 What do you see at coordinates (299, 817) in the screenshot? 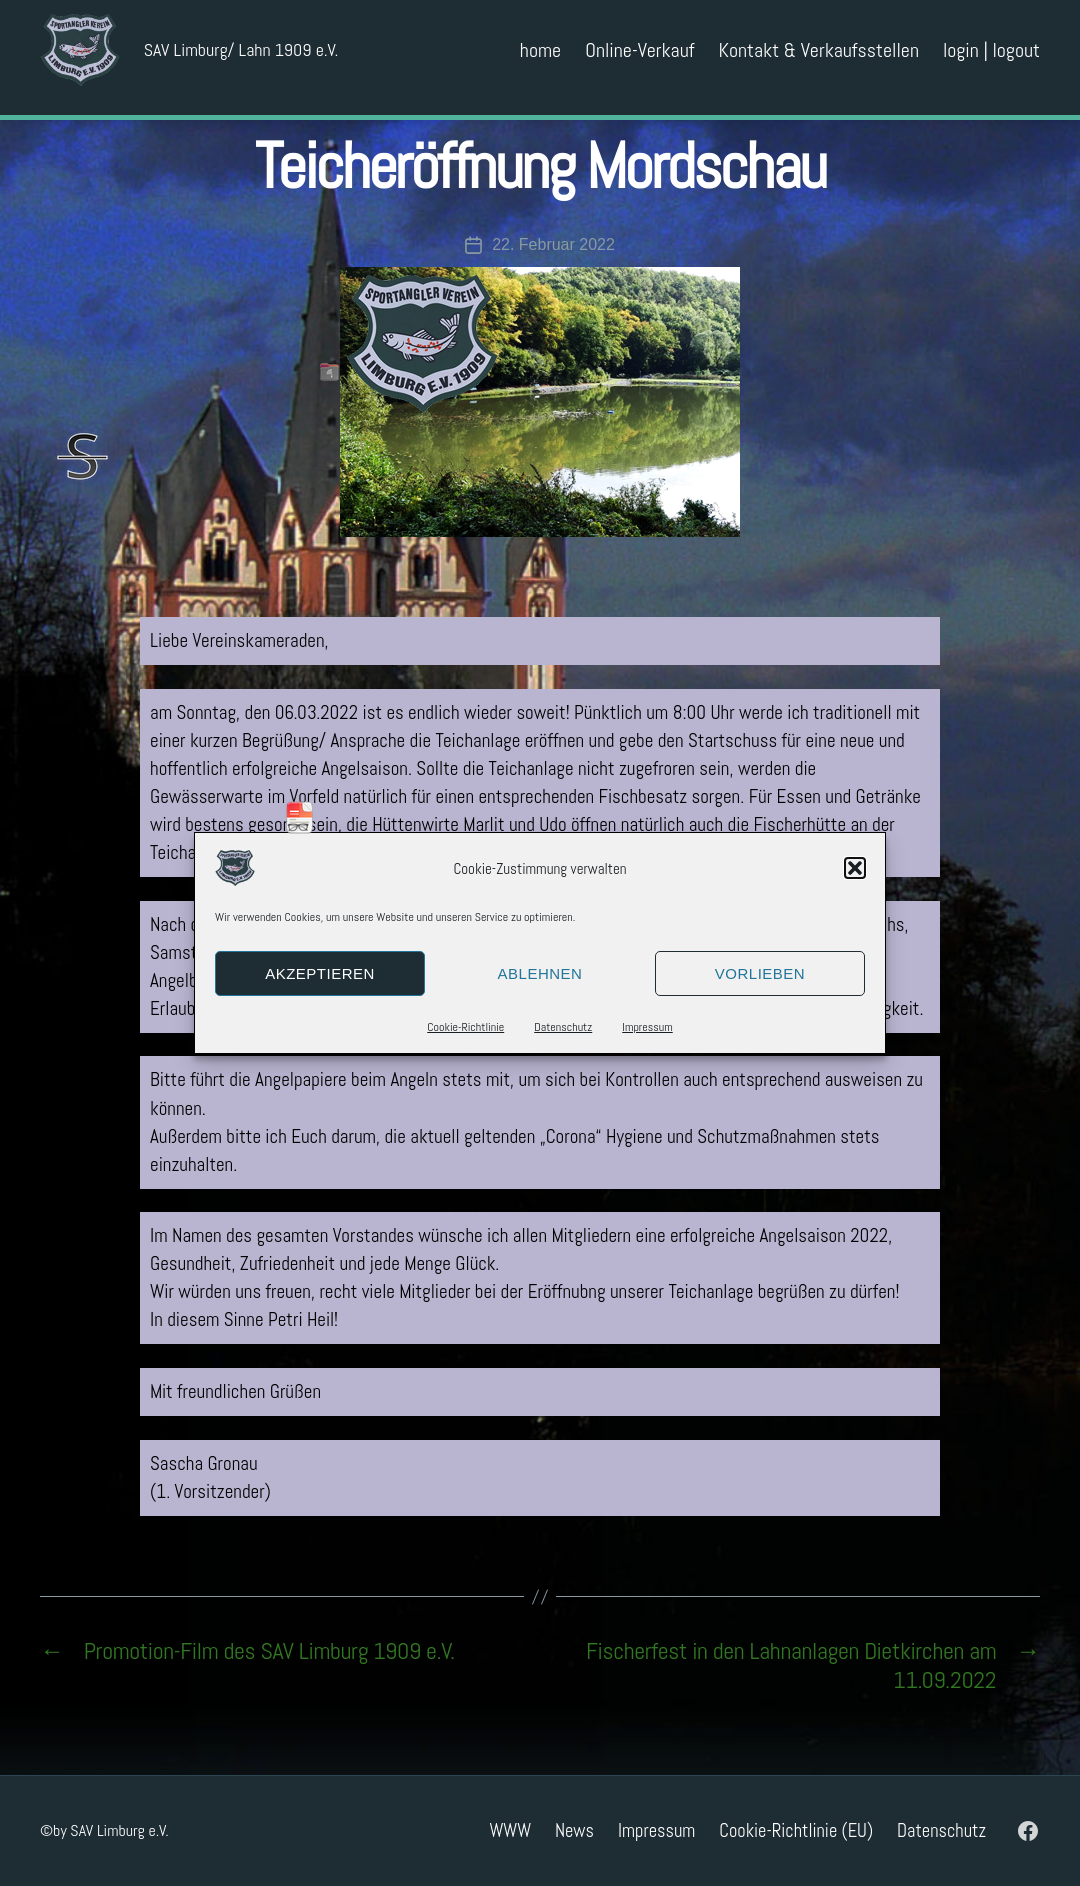
I see `open the papers app for reading articles` at bounding box center [299, 817].